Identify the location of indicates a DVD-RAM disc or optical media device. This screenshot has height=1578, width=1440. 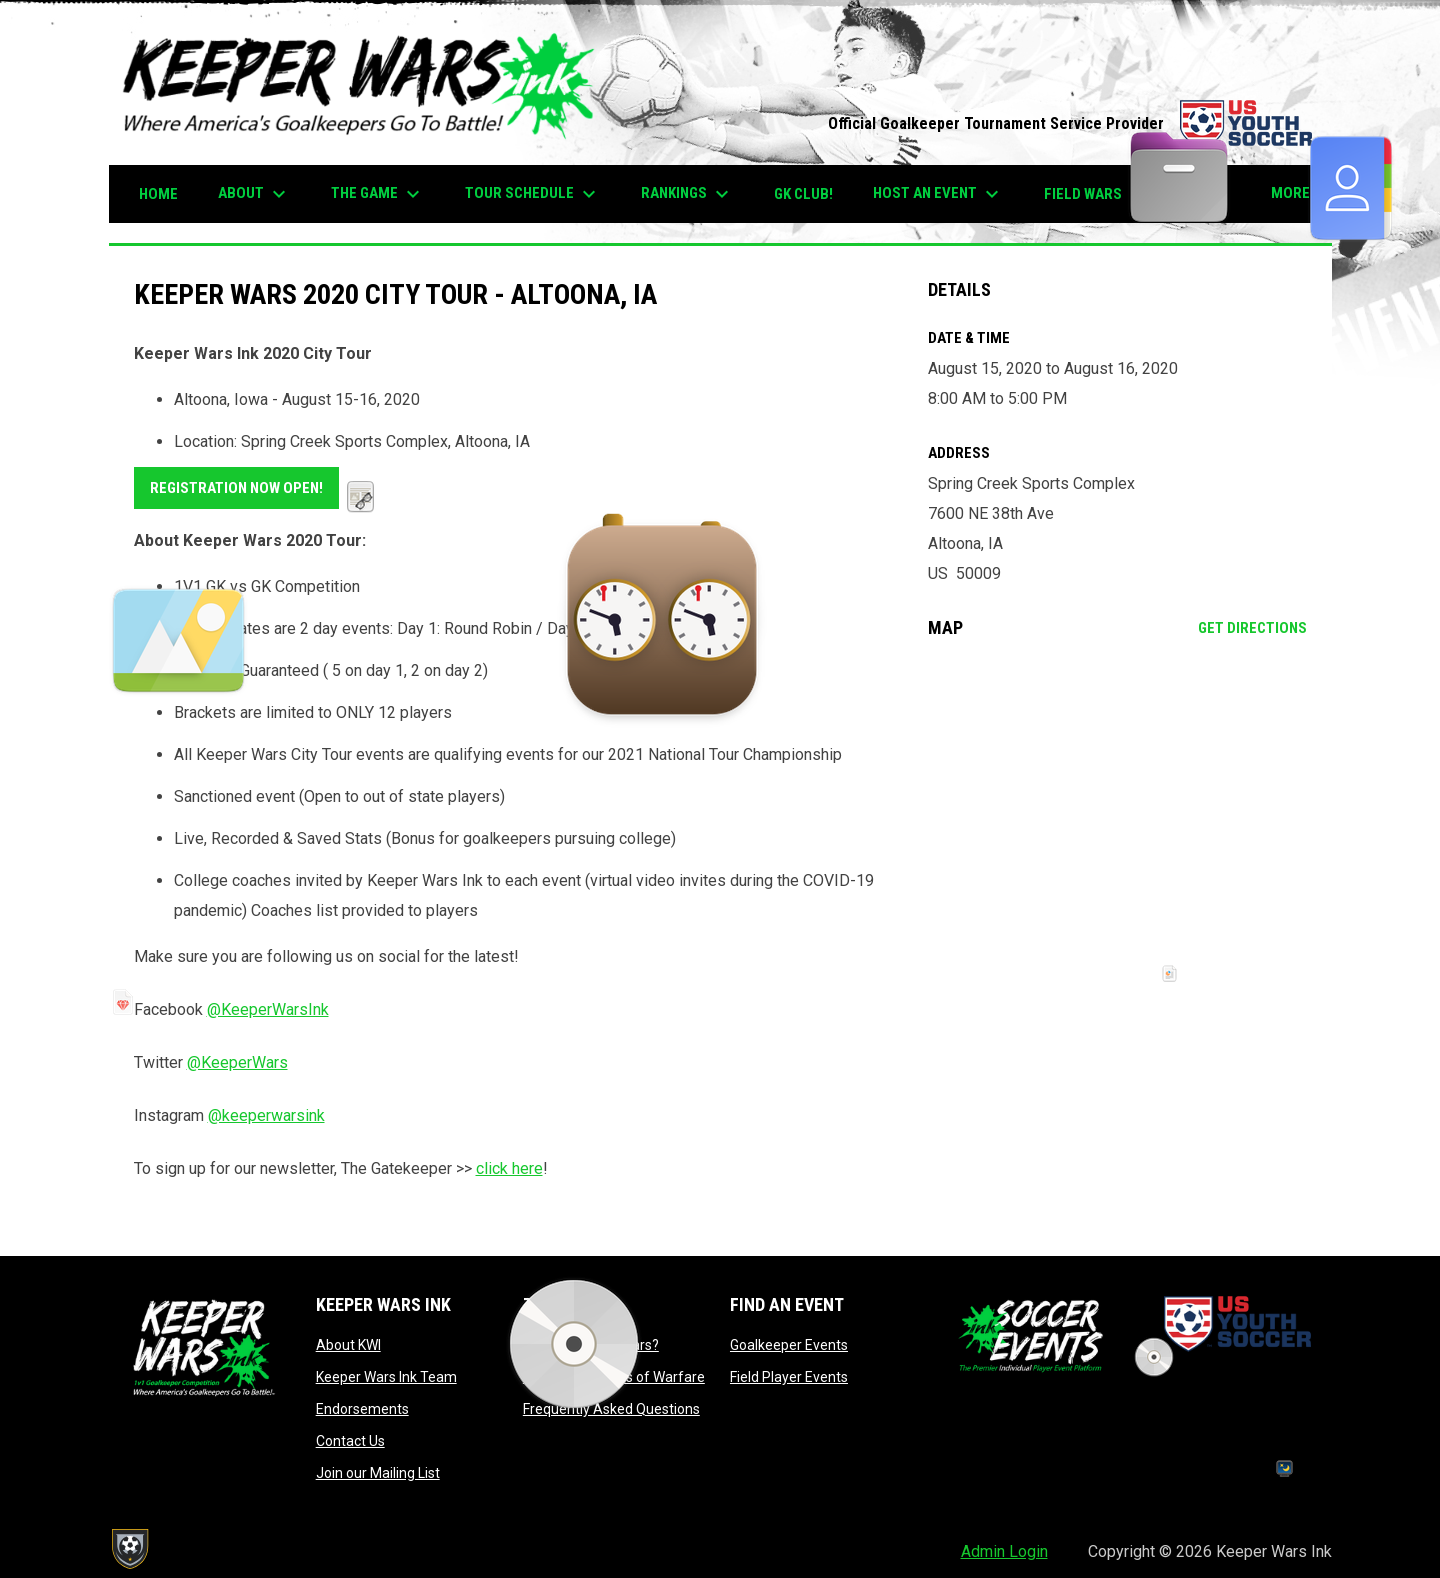
(574, 1344).